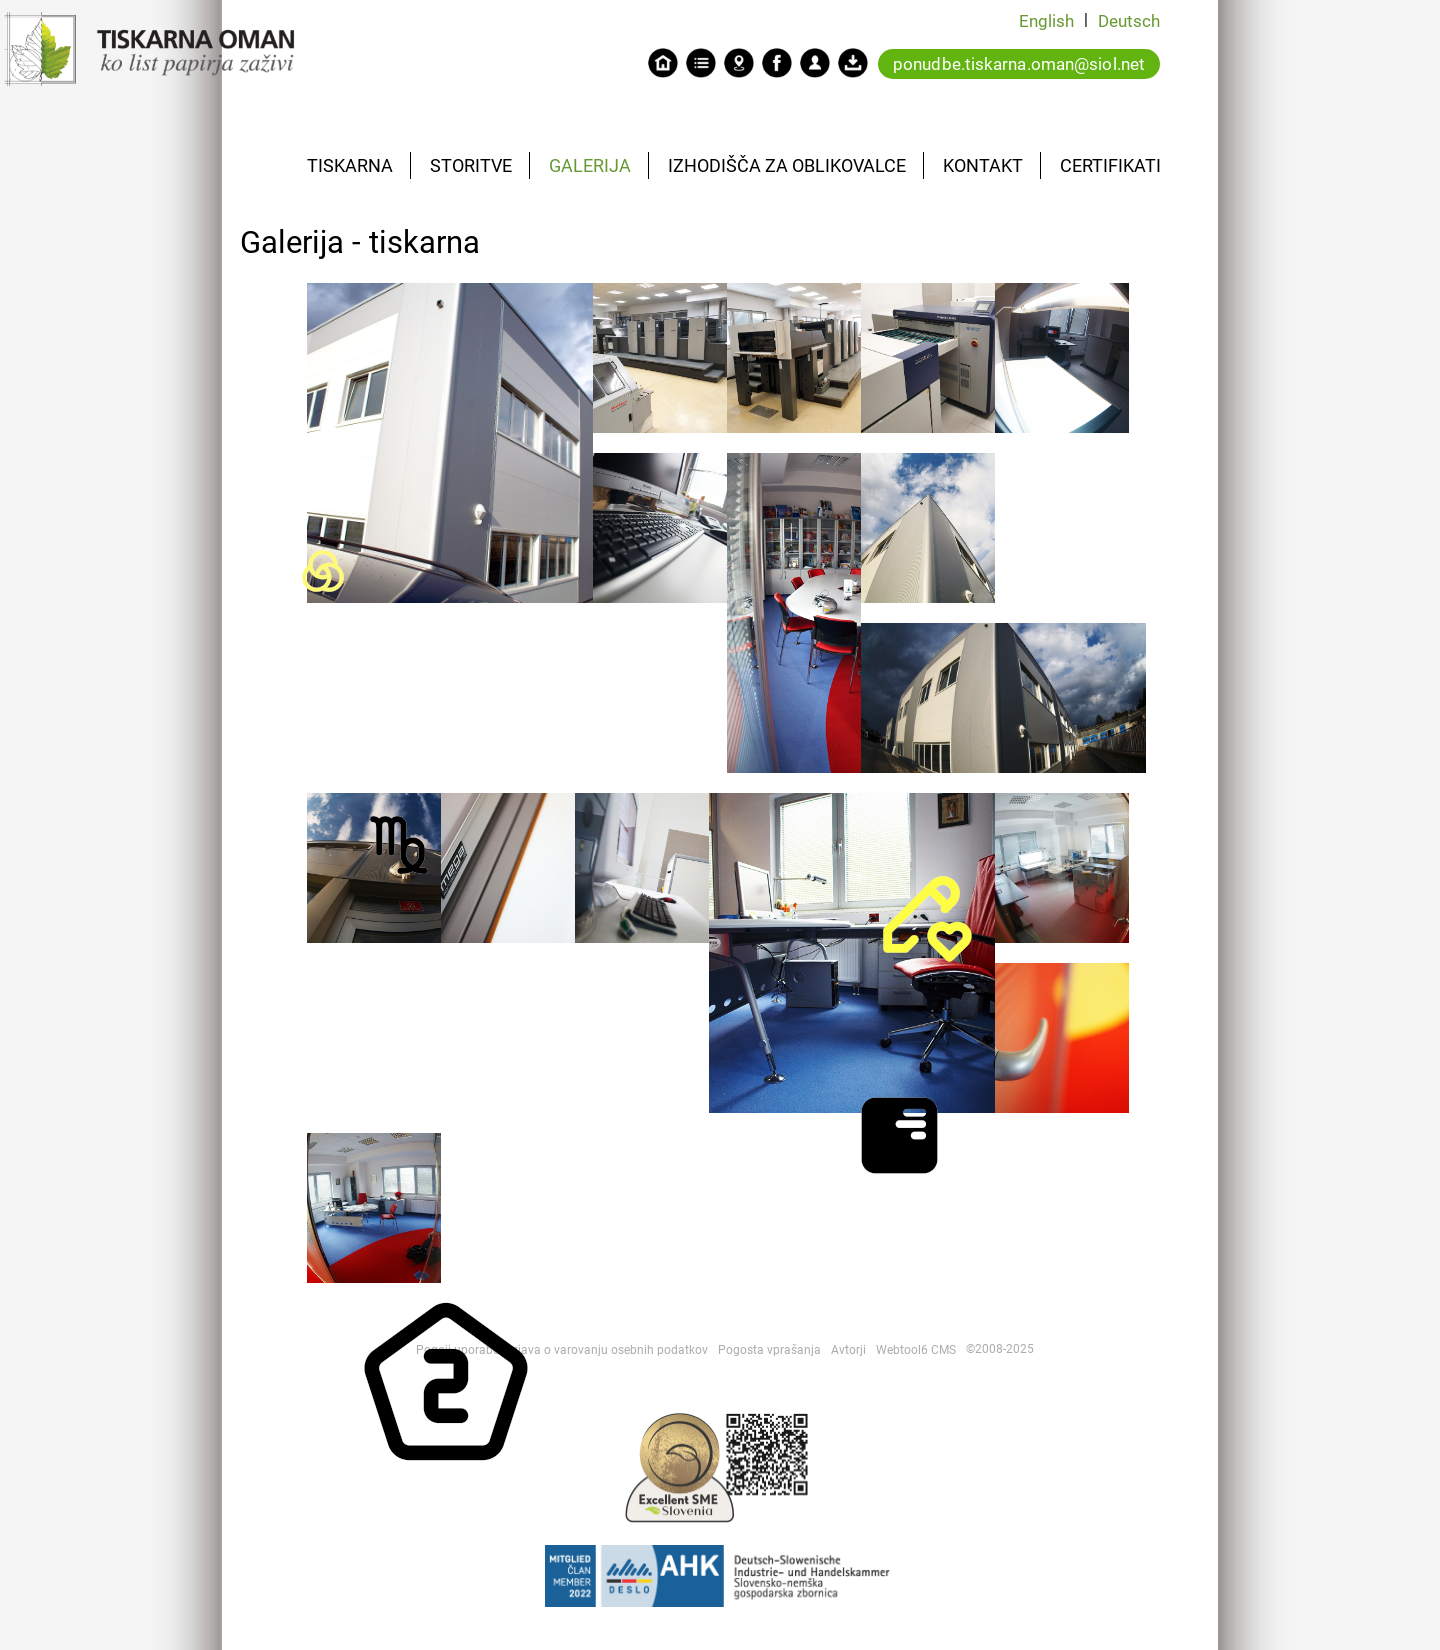 This screenshot has height=1650, width=1440. Describe the element at coordinates (446, 1386) in the screenshot. I see `indicates step 2 in a multi-step process` at that location.